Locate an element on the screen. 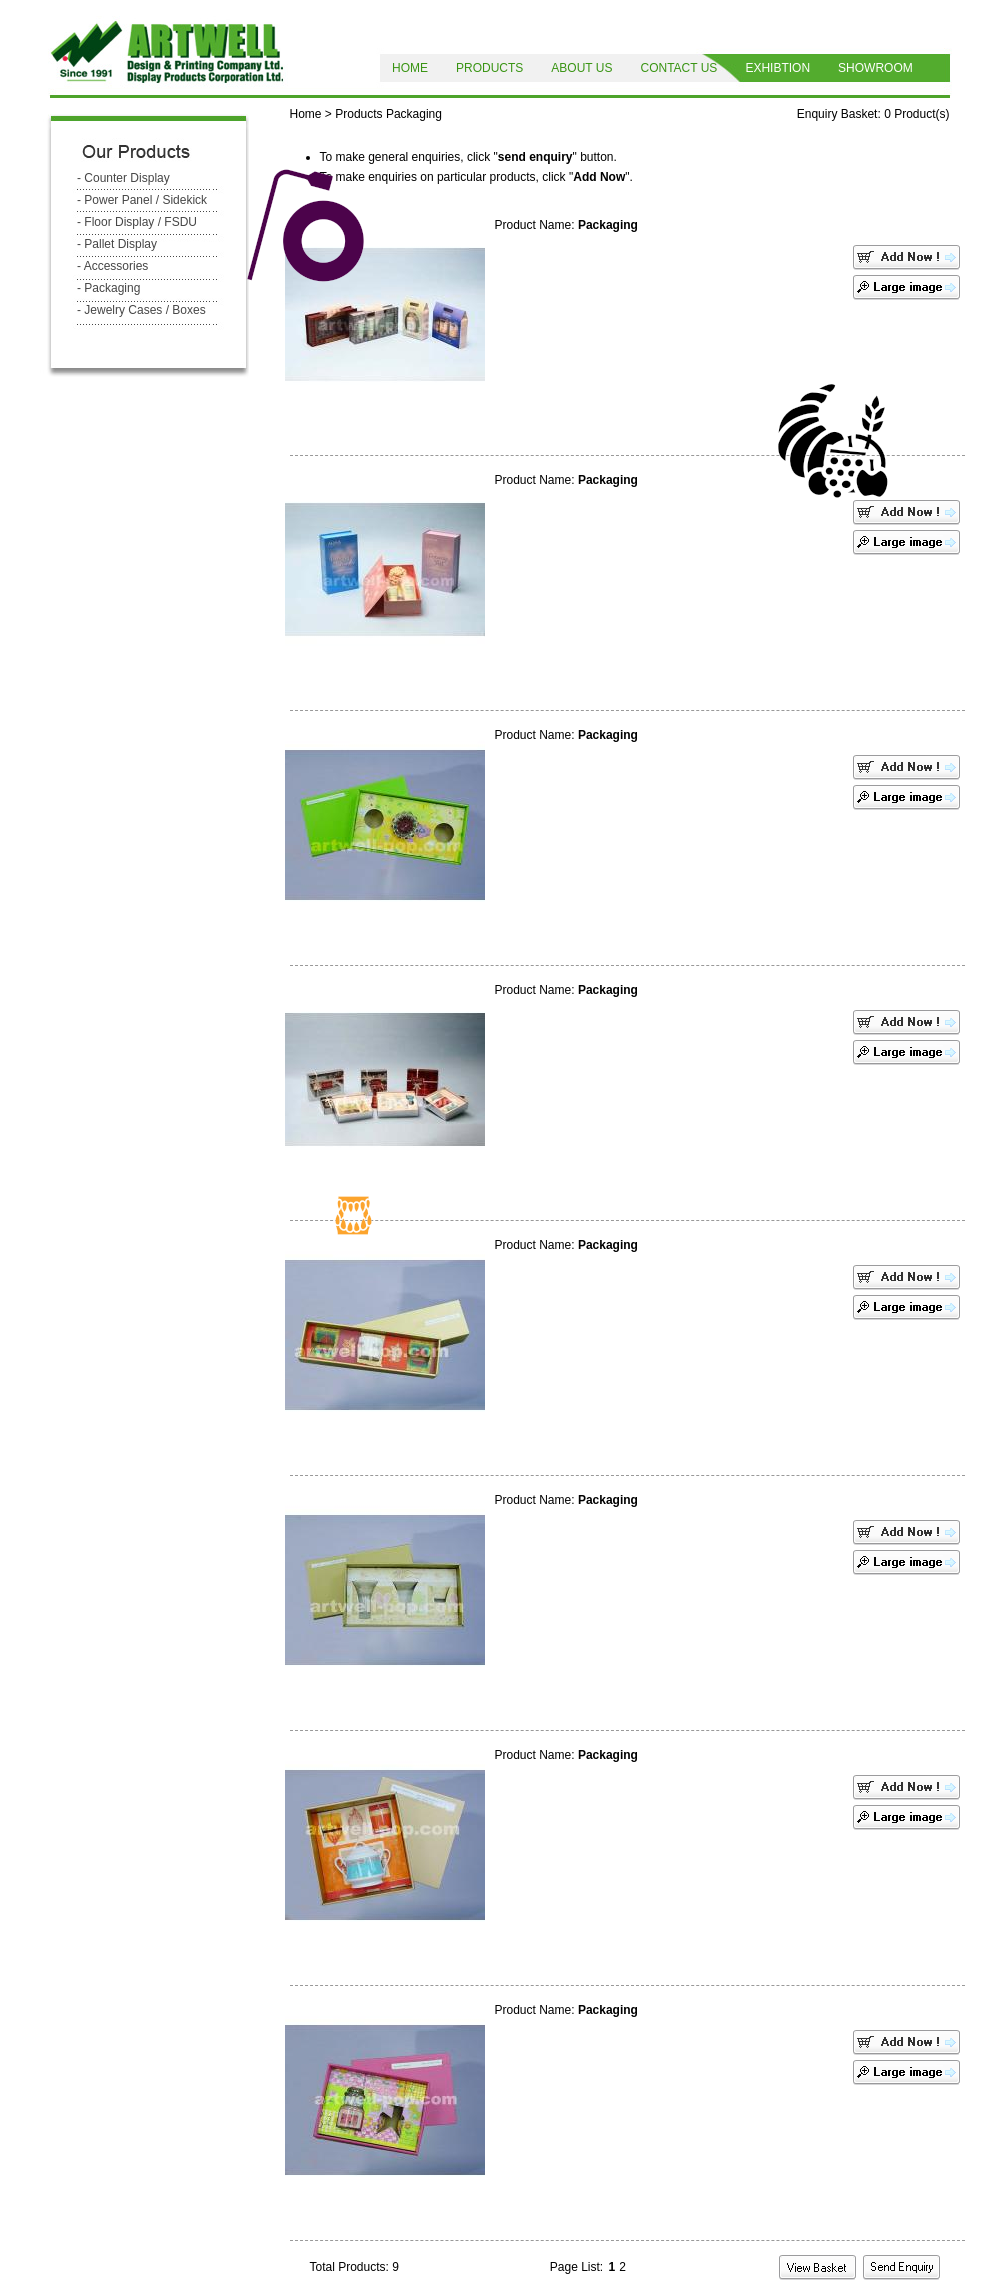  view dental health or teeth status is located at coordinates (353, 1215).